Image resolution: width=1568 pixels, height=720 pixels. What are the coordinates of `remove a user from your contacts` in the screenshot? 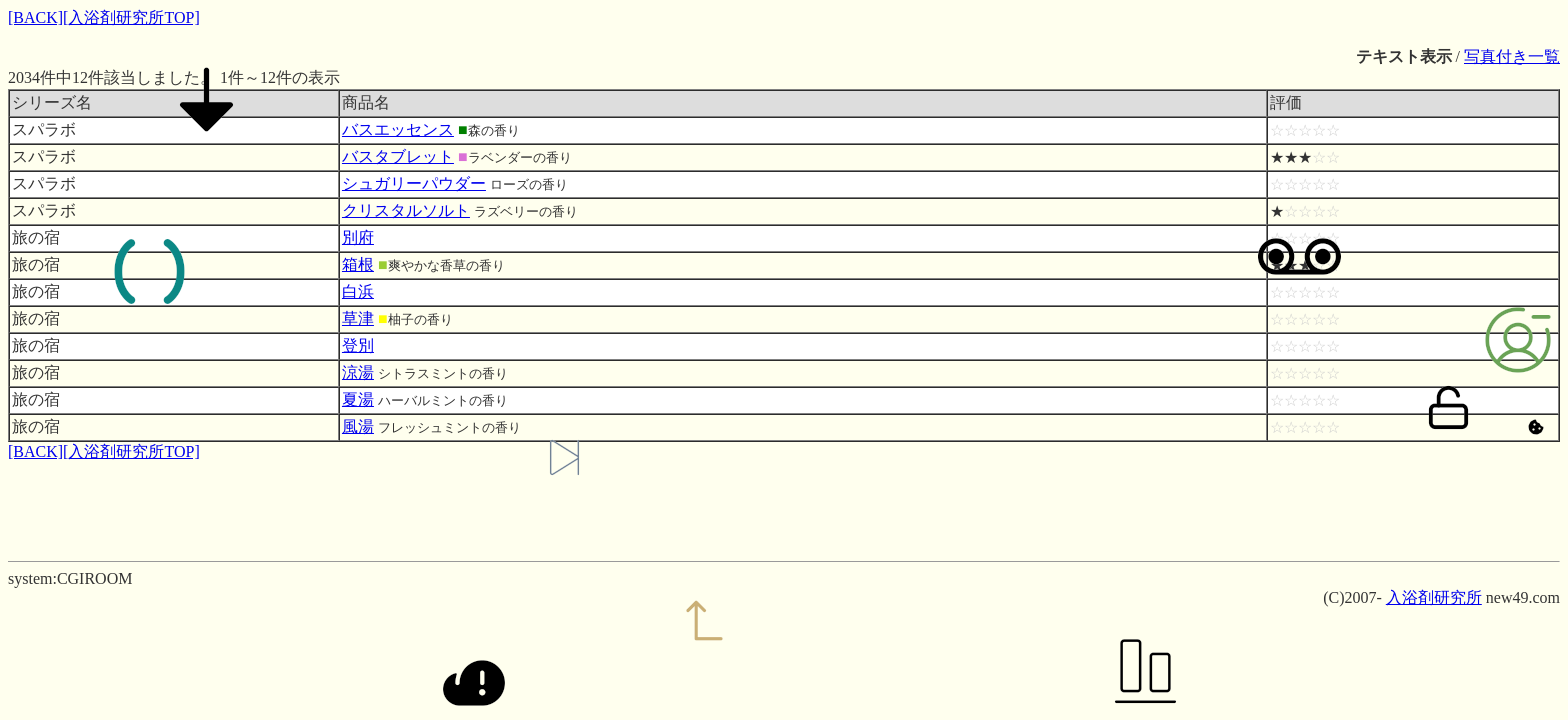 It's located at (1518, 340).